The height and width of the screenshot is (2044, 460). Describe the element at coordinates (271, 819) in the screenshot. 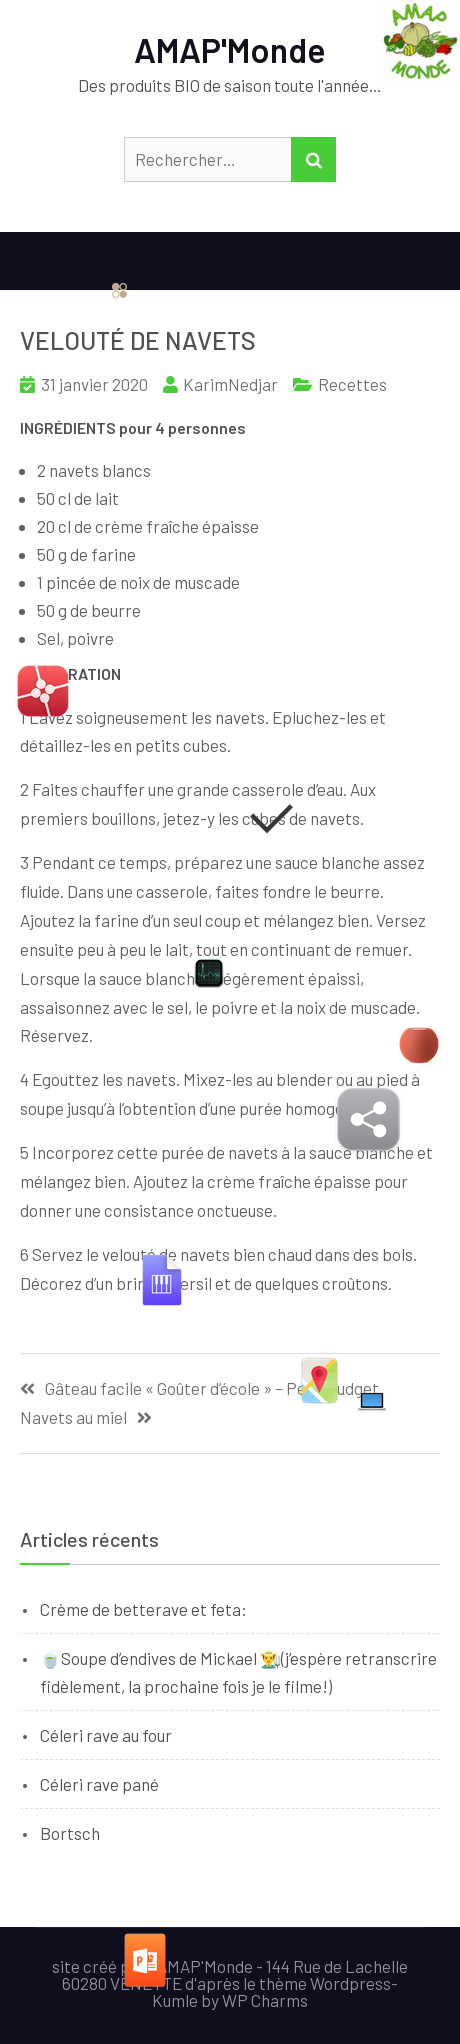

I see `mark a task as complete` at that location.